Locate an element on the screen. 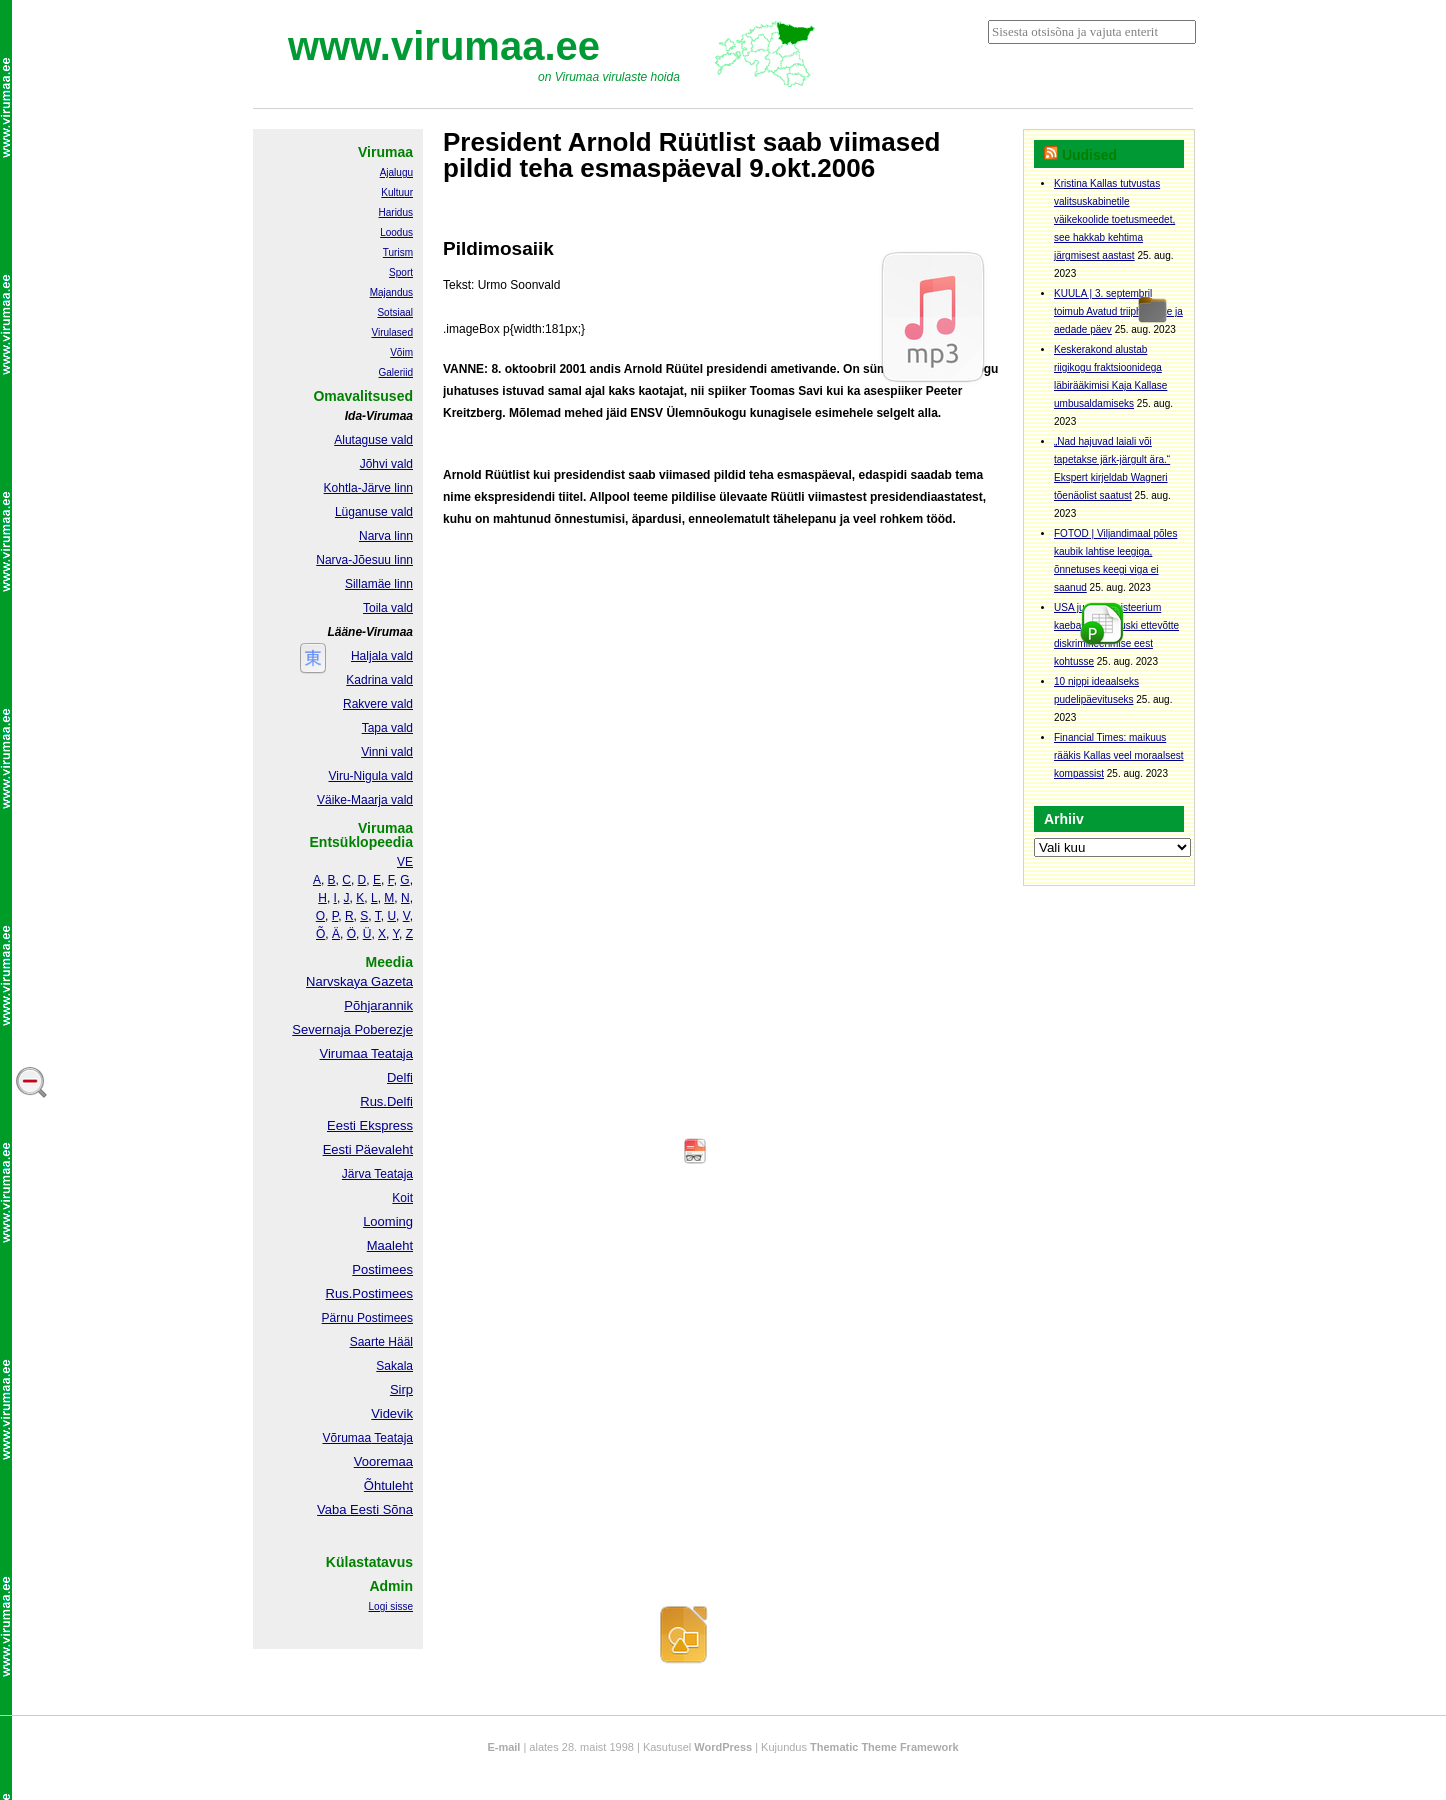 This screenshot has width=1446, height=1800. open libreoffice draw application is located at coordinates (683, 1634).